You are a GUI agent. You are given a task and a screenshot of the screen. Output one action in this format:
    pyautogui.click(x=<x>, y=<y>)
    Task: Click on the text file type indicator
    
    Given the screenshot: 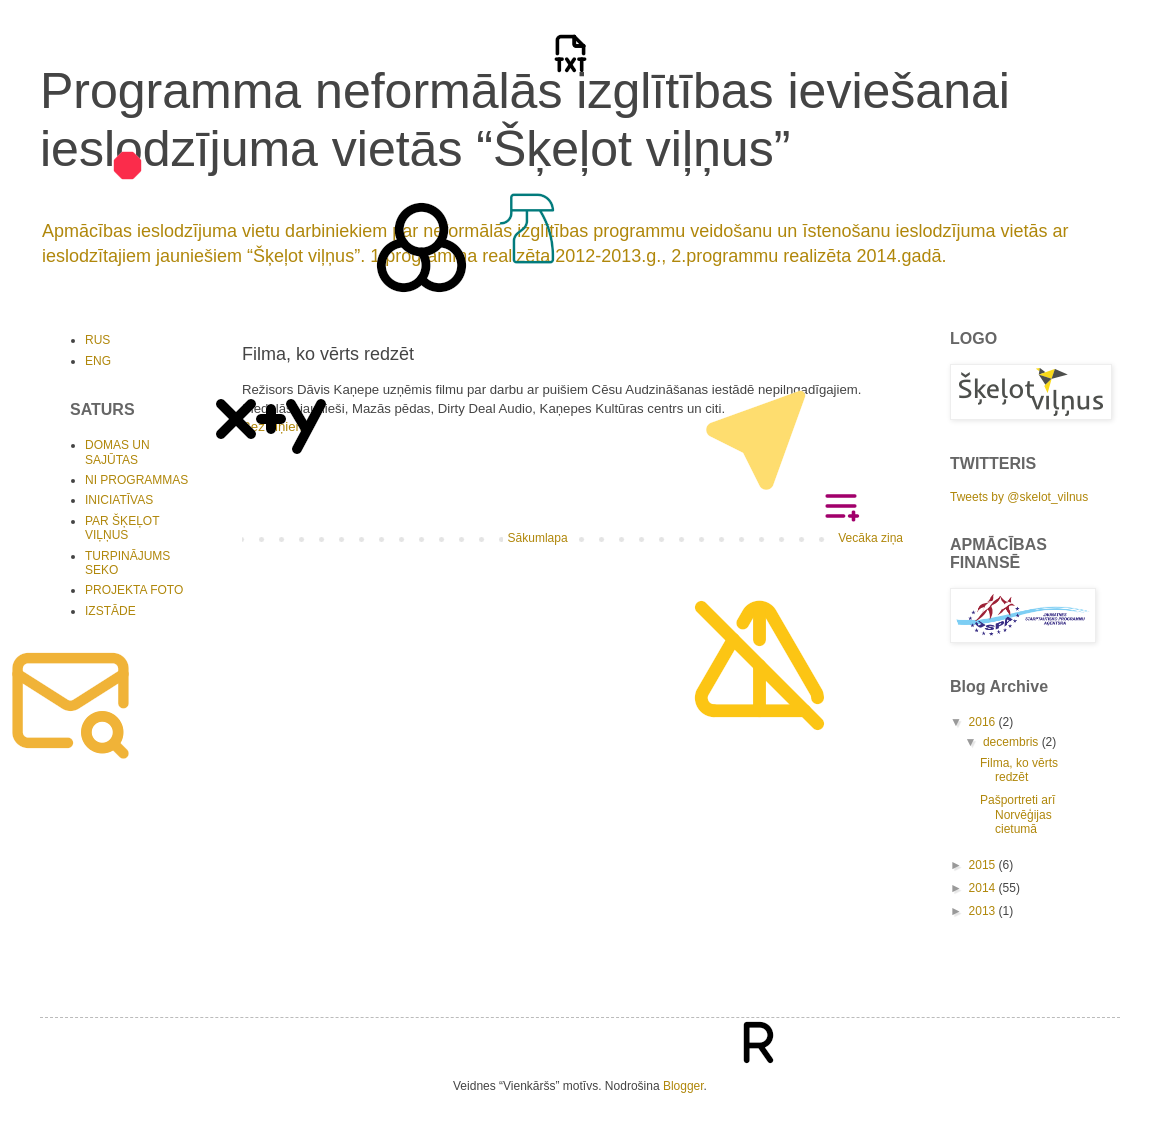 What is the action you would take?
    pyautogui.click(x=570, y=53)
    